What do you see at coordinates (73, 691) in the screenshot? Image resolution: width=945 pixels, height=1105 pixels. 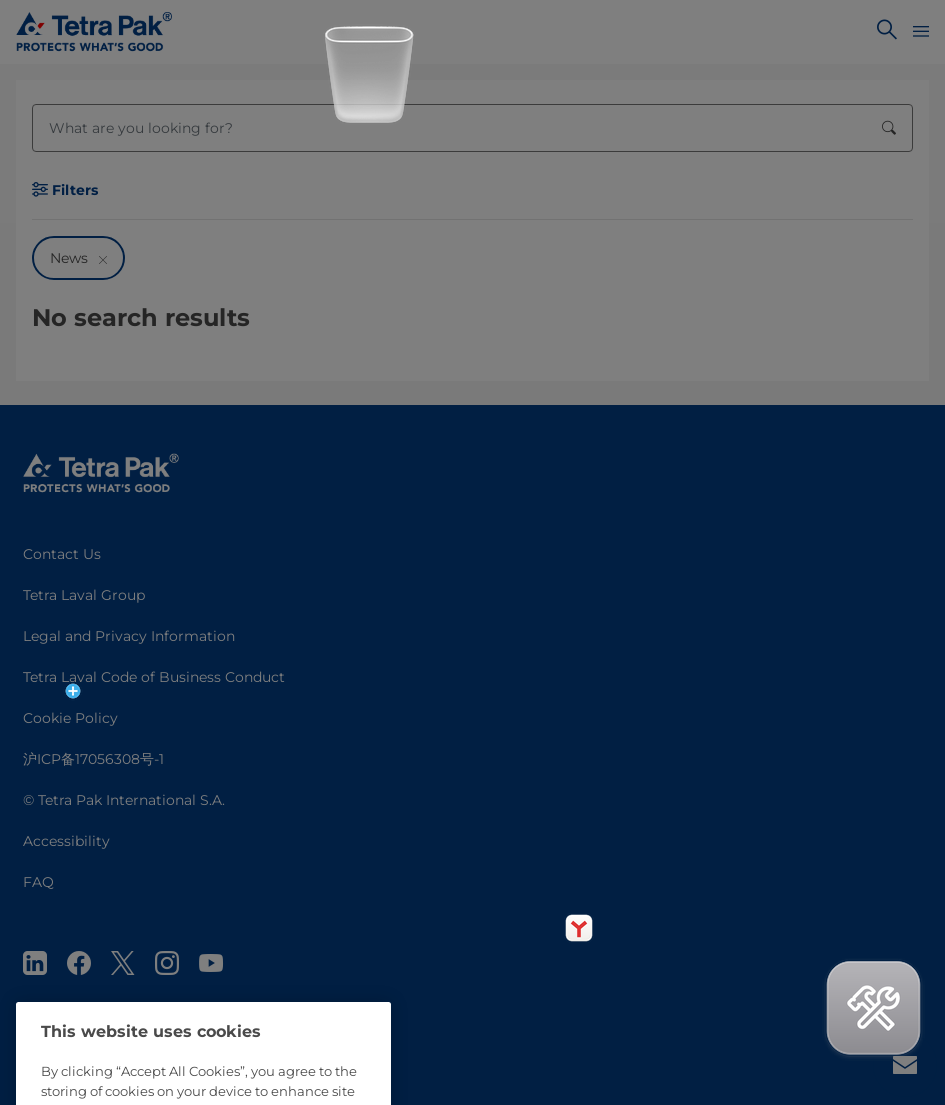 I see `indicates a newly added item or file` at bounding box center [73, 691].